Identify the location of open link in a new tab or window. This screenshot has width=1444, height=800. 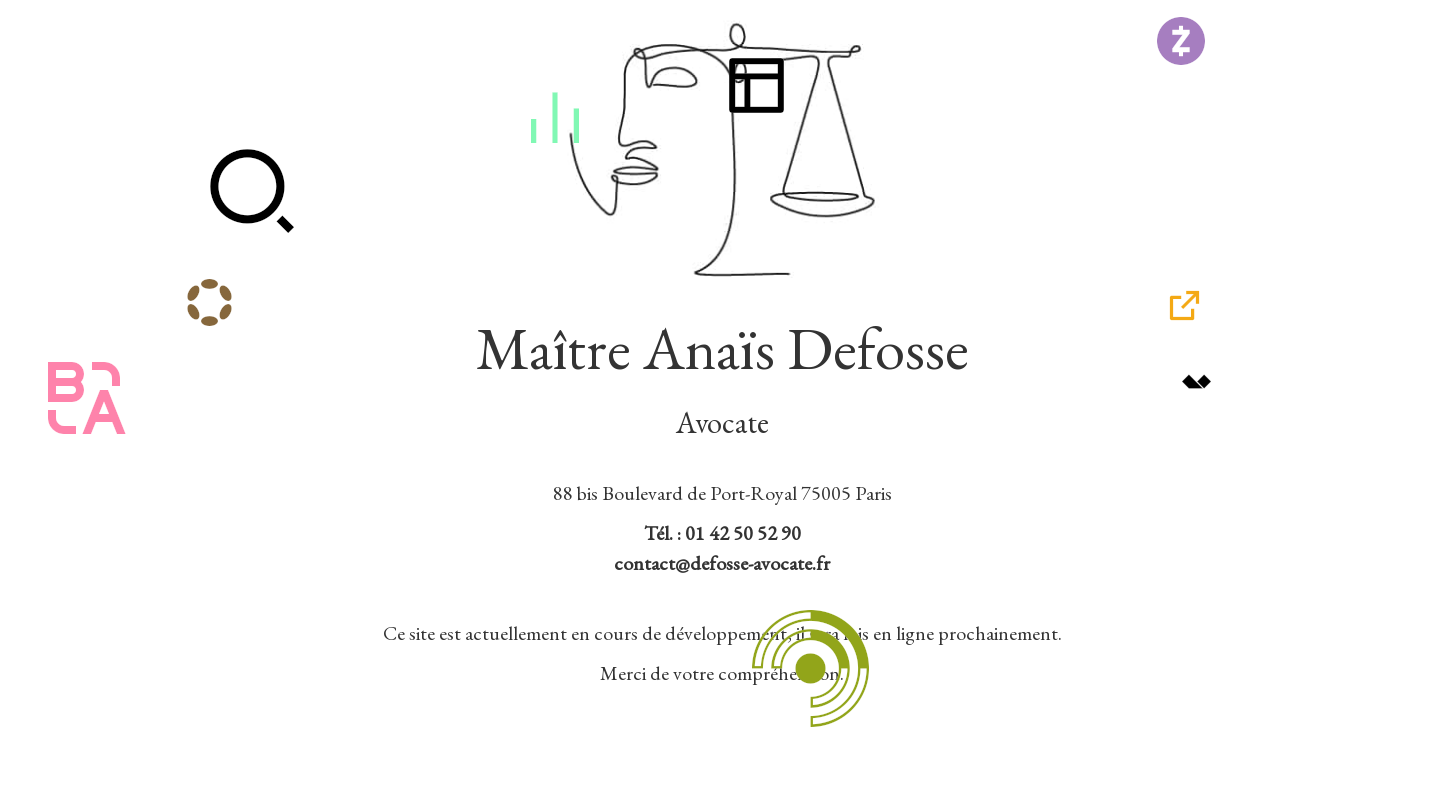
(1184, 305).